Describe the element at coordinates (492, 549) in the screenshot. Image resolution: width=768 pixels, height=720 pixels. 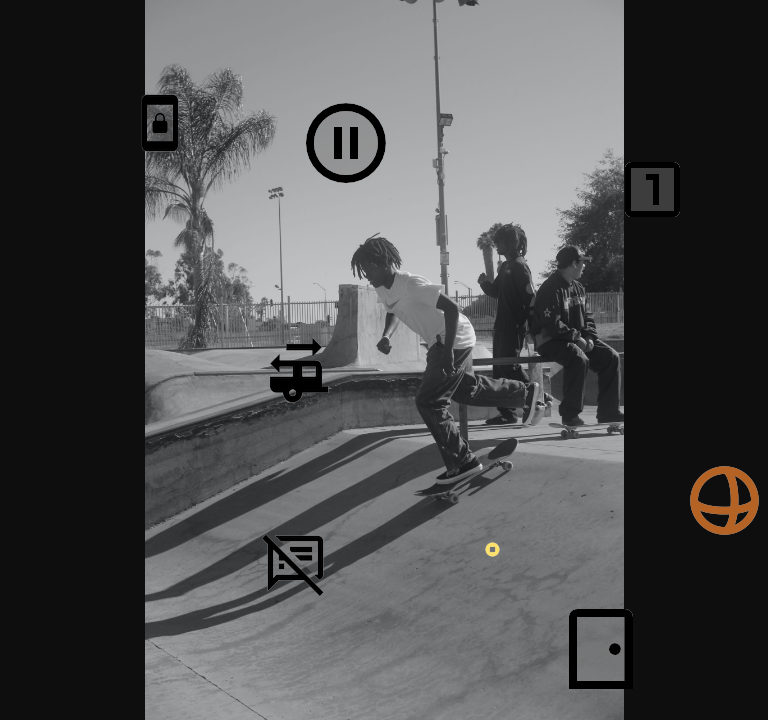
I see `stop media playback` at that location.